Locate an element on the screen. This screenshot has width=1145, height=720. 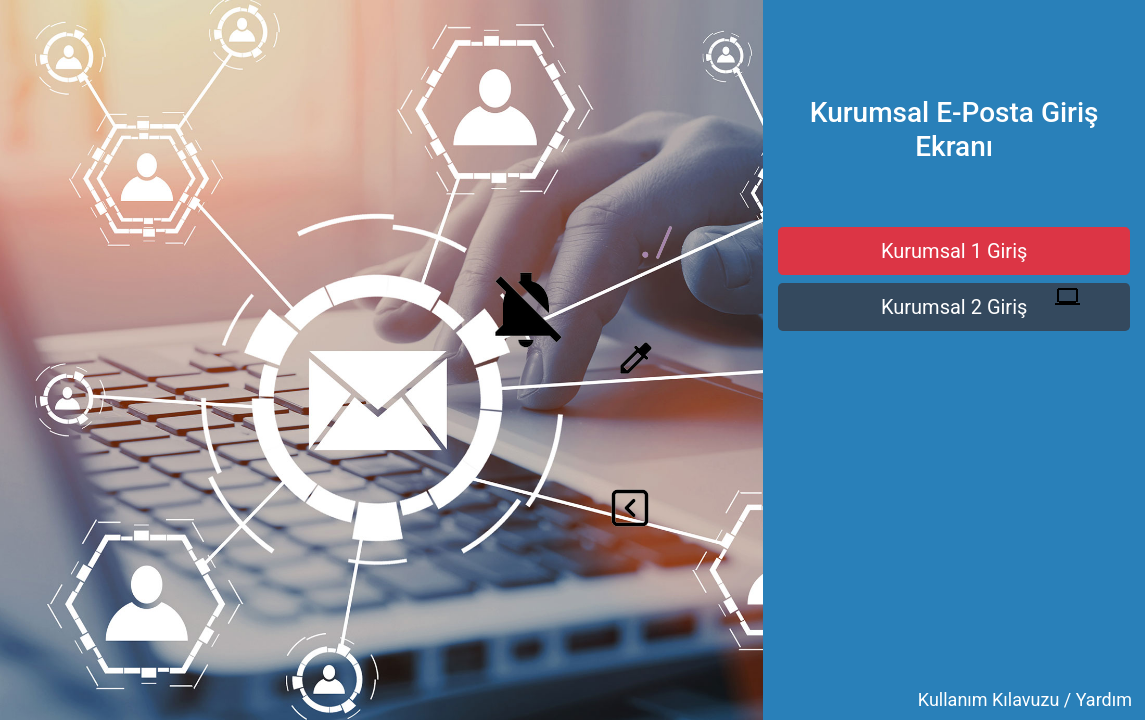
indicates a relative file path reference is located at coordinates (657, 242).